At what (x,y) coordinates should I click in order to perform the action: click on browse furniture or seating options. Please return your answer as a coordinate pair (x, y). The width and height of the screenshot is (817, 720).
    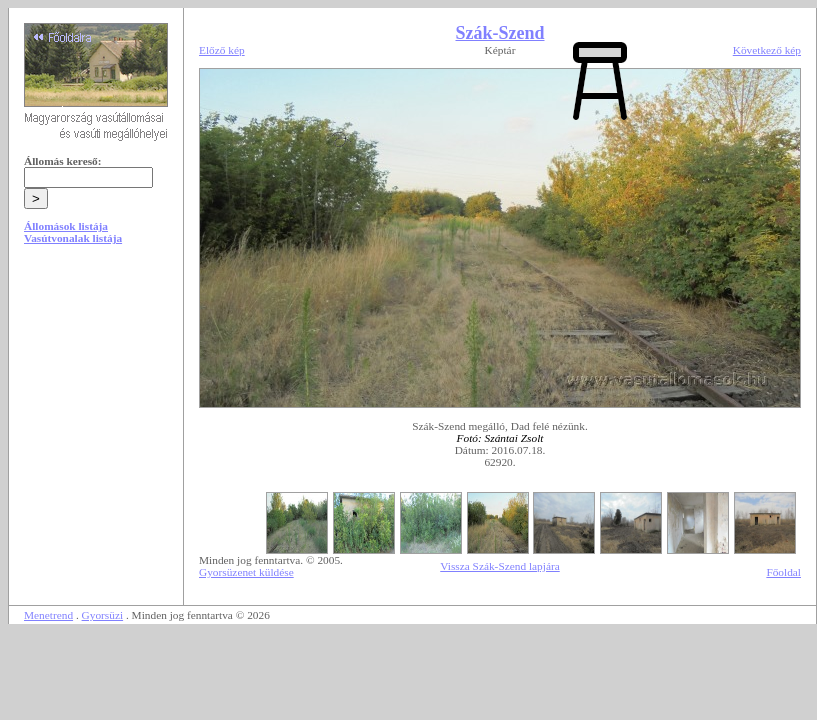
    Looking at the image, I should click on (600, 81).